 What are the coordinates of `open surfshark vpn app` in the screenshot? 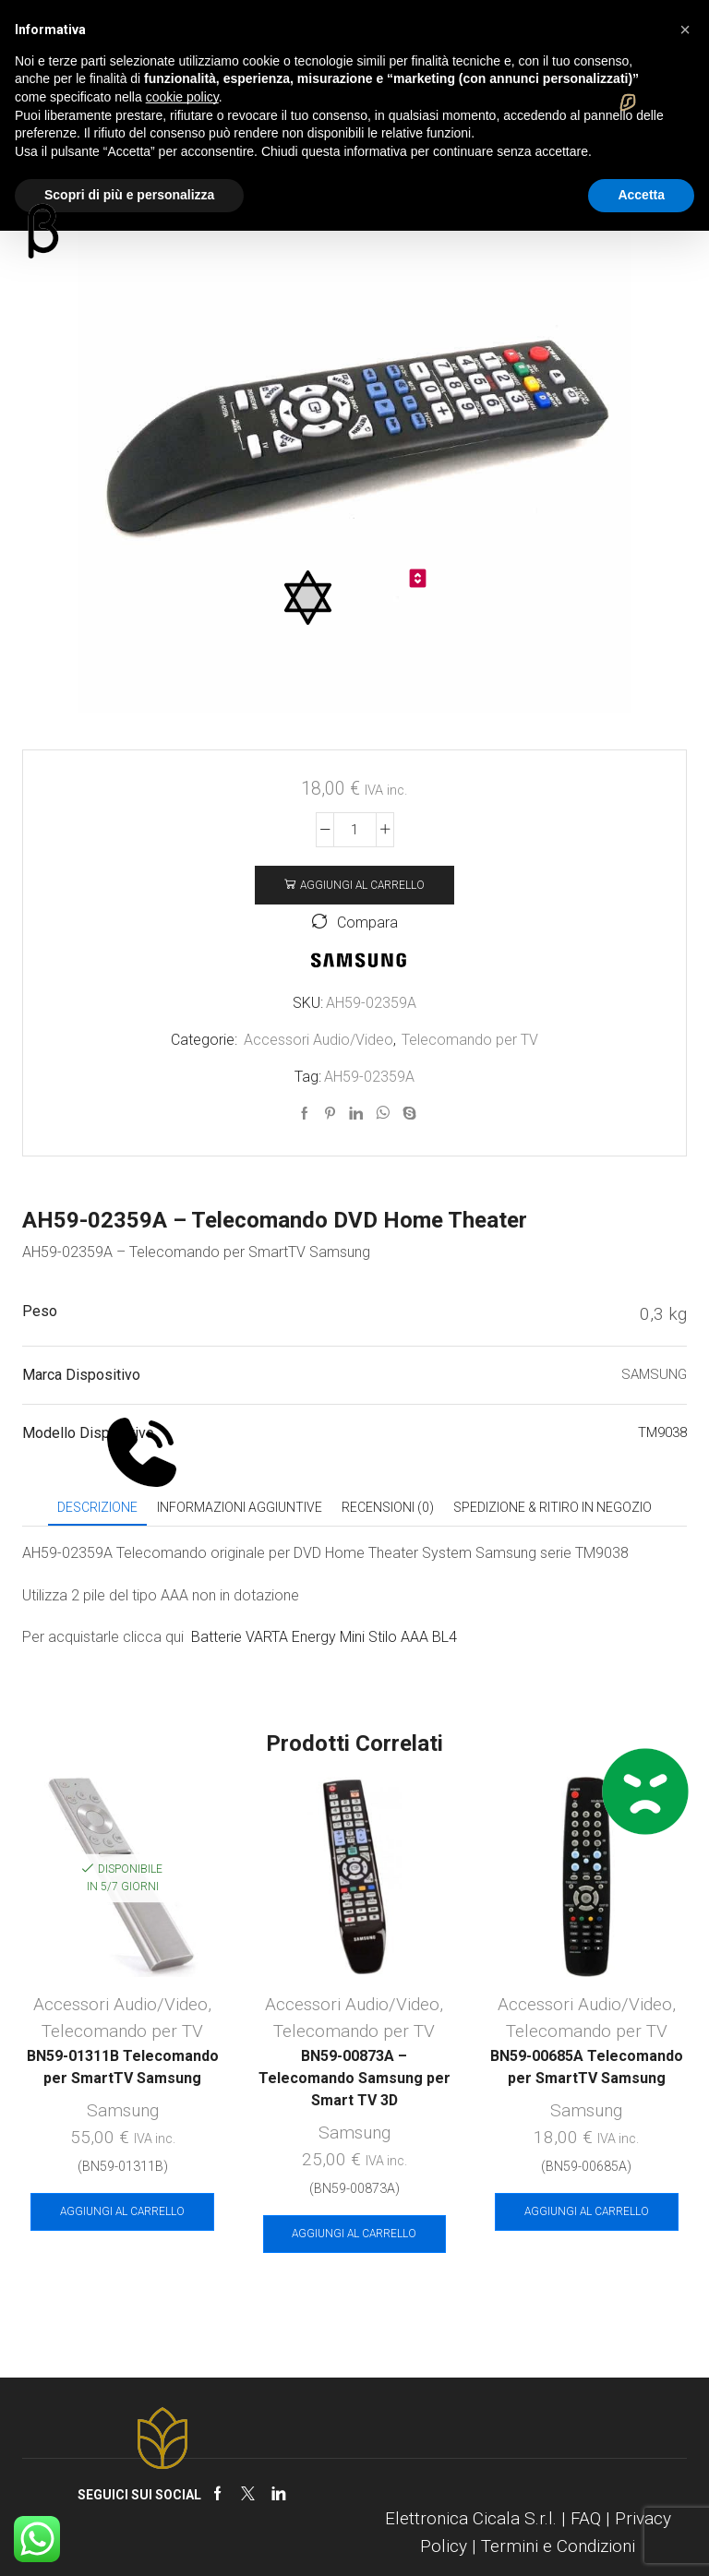 It's located at (628, 102).